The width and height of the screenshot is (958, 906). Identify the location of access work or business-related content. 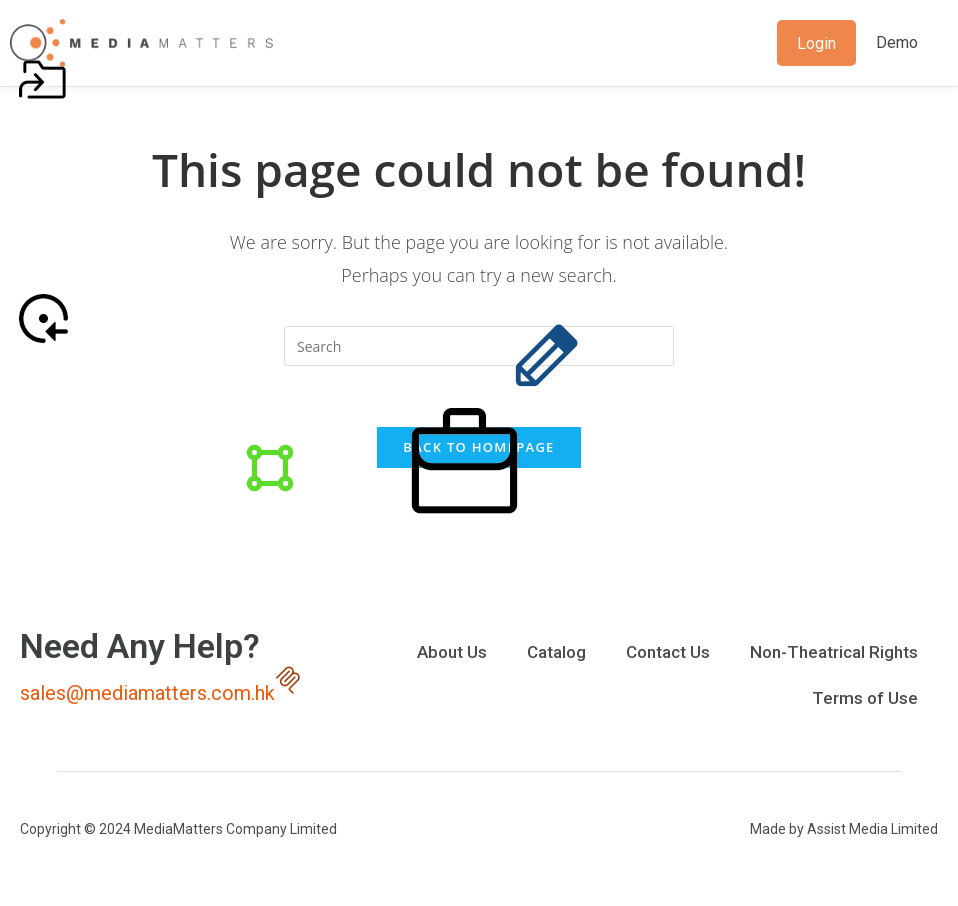
(464, 465).